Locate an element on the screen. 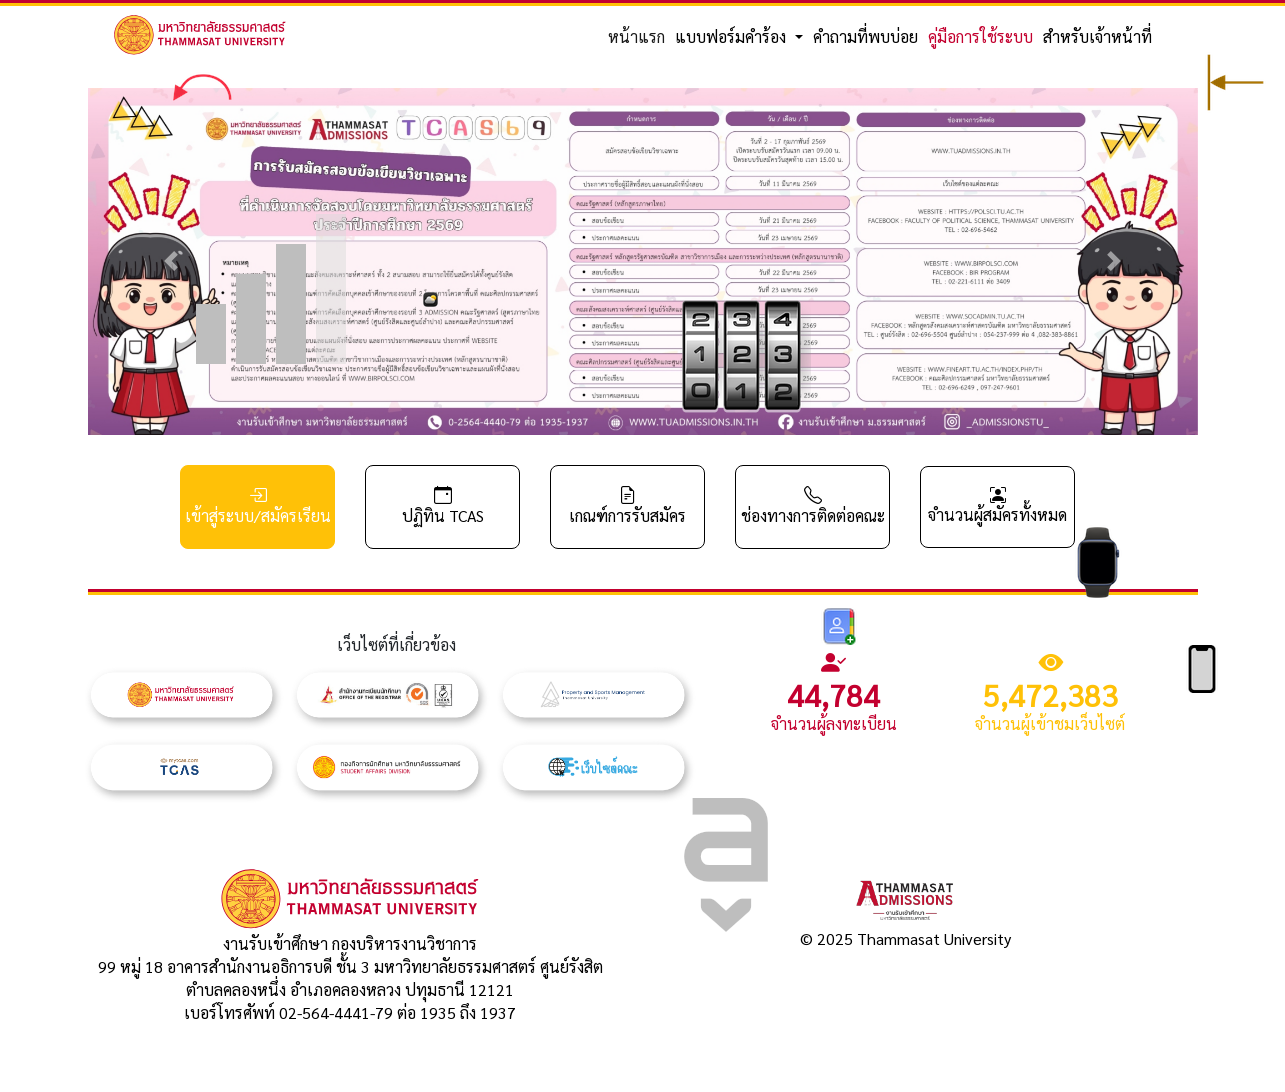  indicates good cellular signal strength is located at coordinates (276, 294).